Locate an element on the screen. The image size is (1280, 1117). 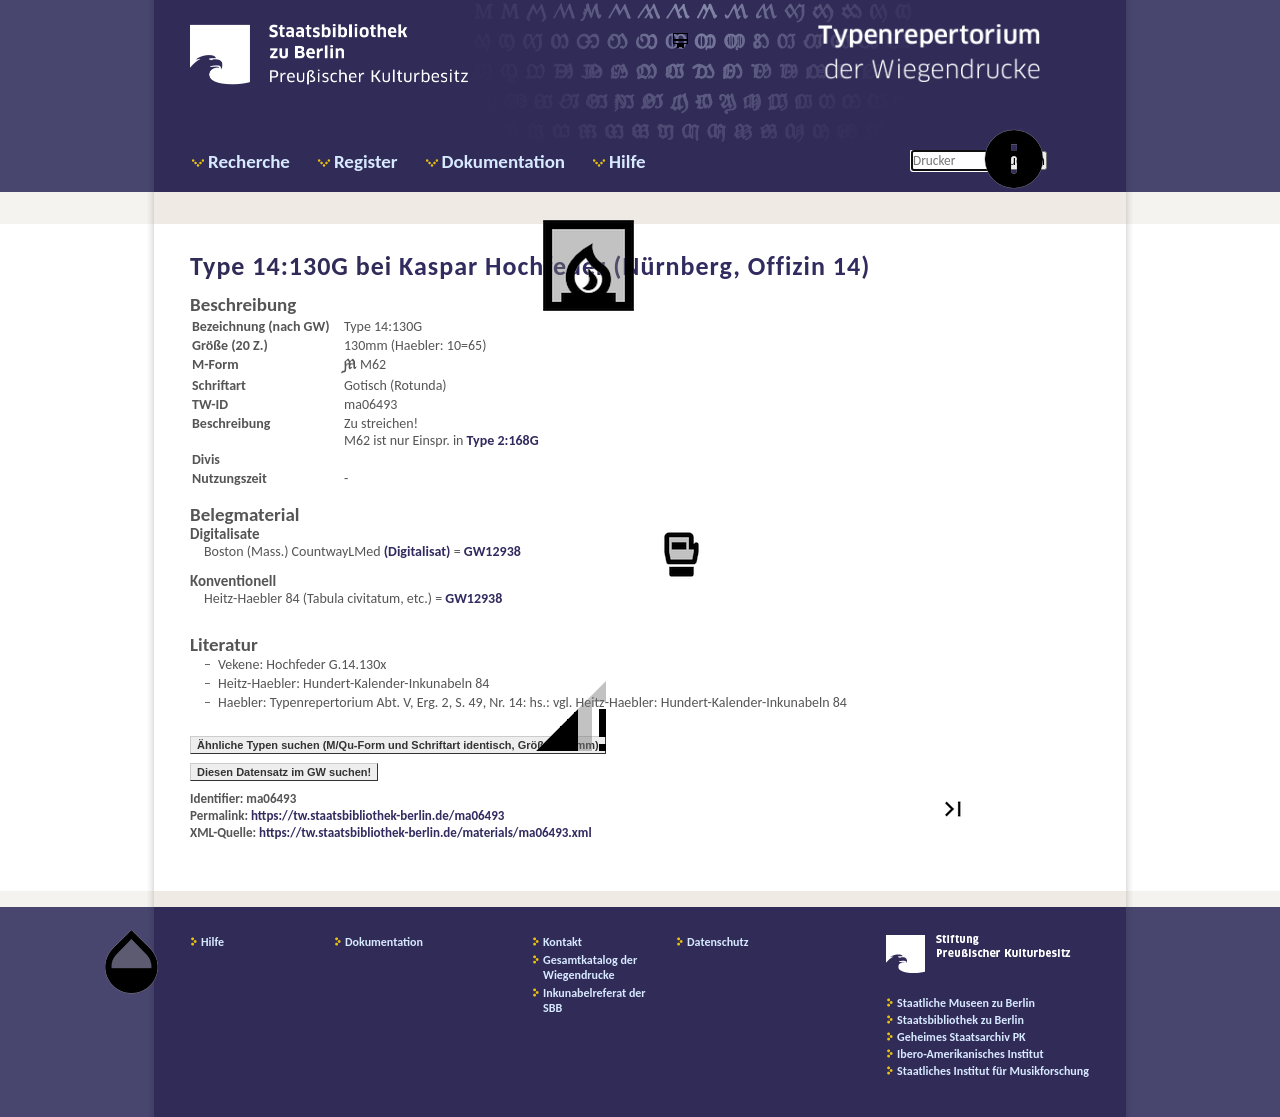
indicates weak cellular signal with no internet connection is located at coordinates (571, 716).